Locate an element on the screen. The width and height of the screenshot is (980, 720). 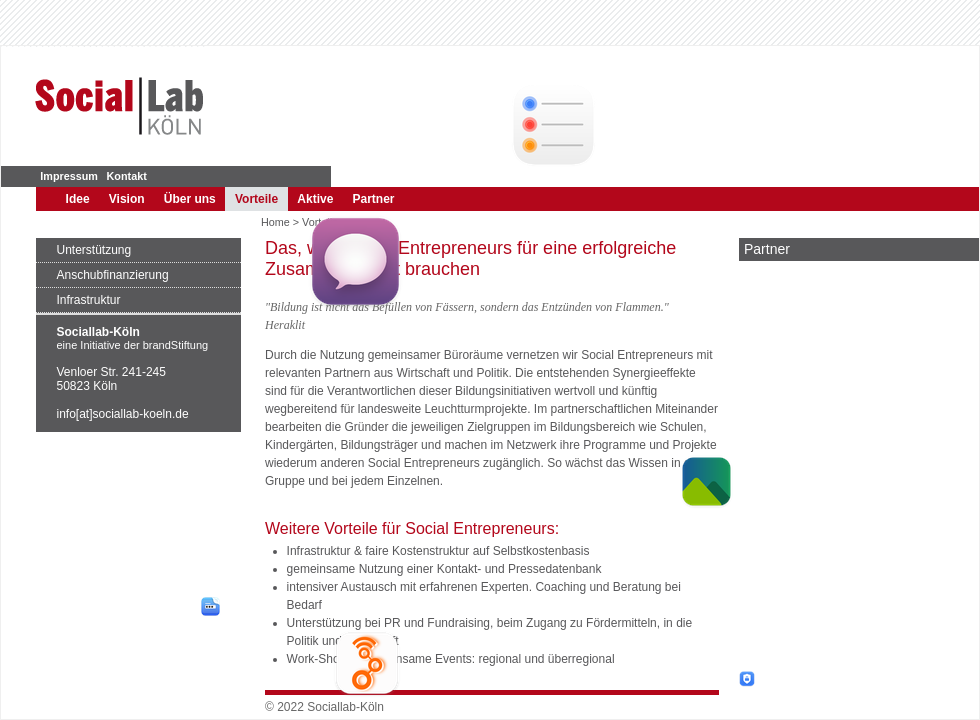
open pidgin instant messaging app is located at coordinates (355, 261).